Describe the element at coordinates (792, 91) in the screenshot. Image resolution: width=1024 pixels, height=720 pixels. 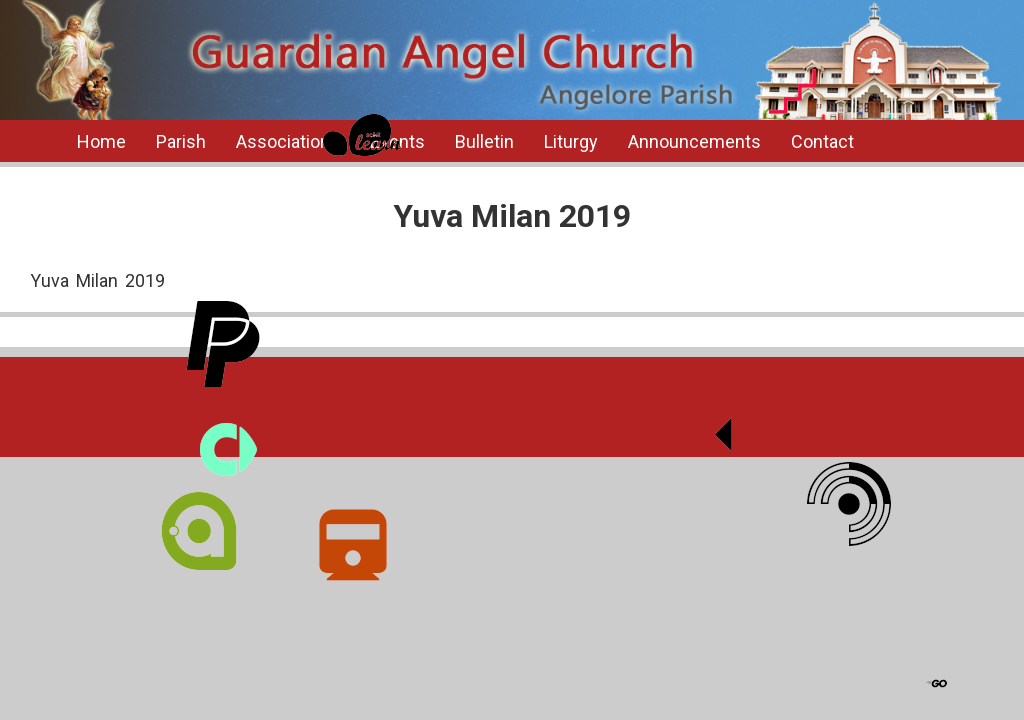
I see `open the FutureLearn online learning platform` at that location.